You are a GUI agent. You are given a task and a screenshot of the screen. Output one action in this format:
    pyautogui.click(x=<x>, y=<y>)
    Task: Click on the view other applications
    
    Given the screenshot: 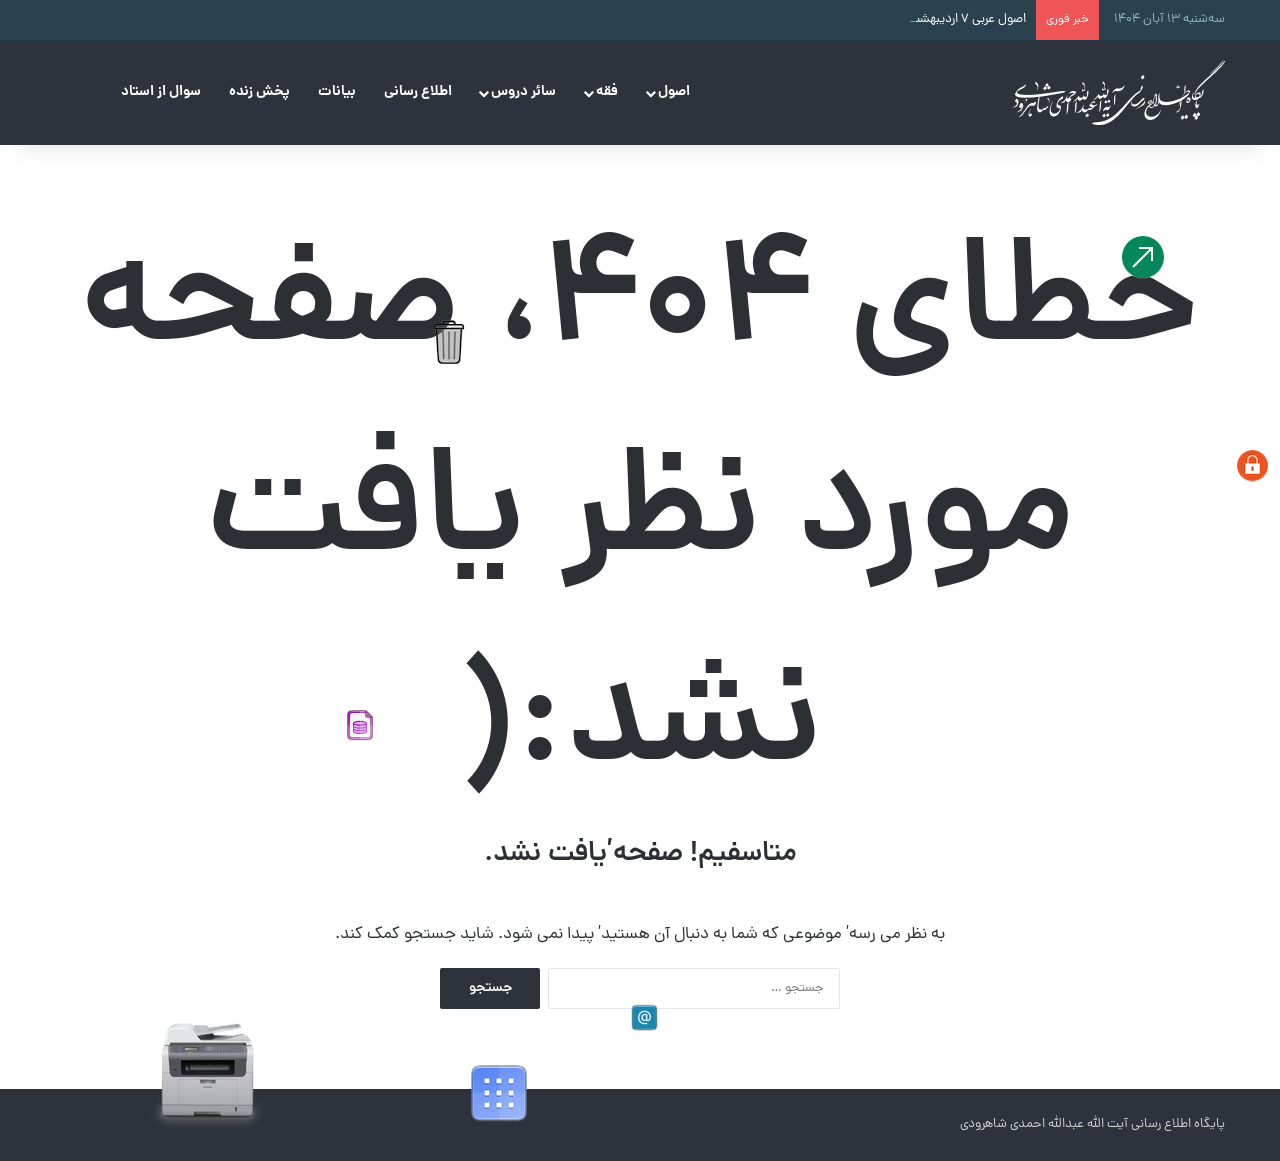 What is the action you would take?
    pyautogui.click(x=499, y=1093)
    